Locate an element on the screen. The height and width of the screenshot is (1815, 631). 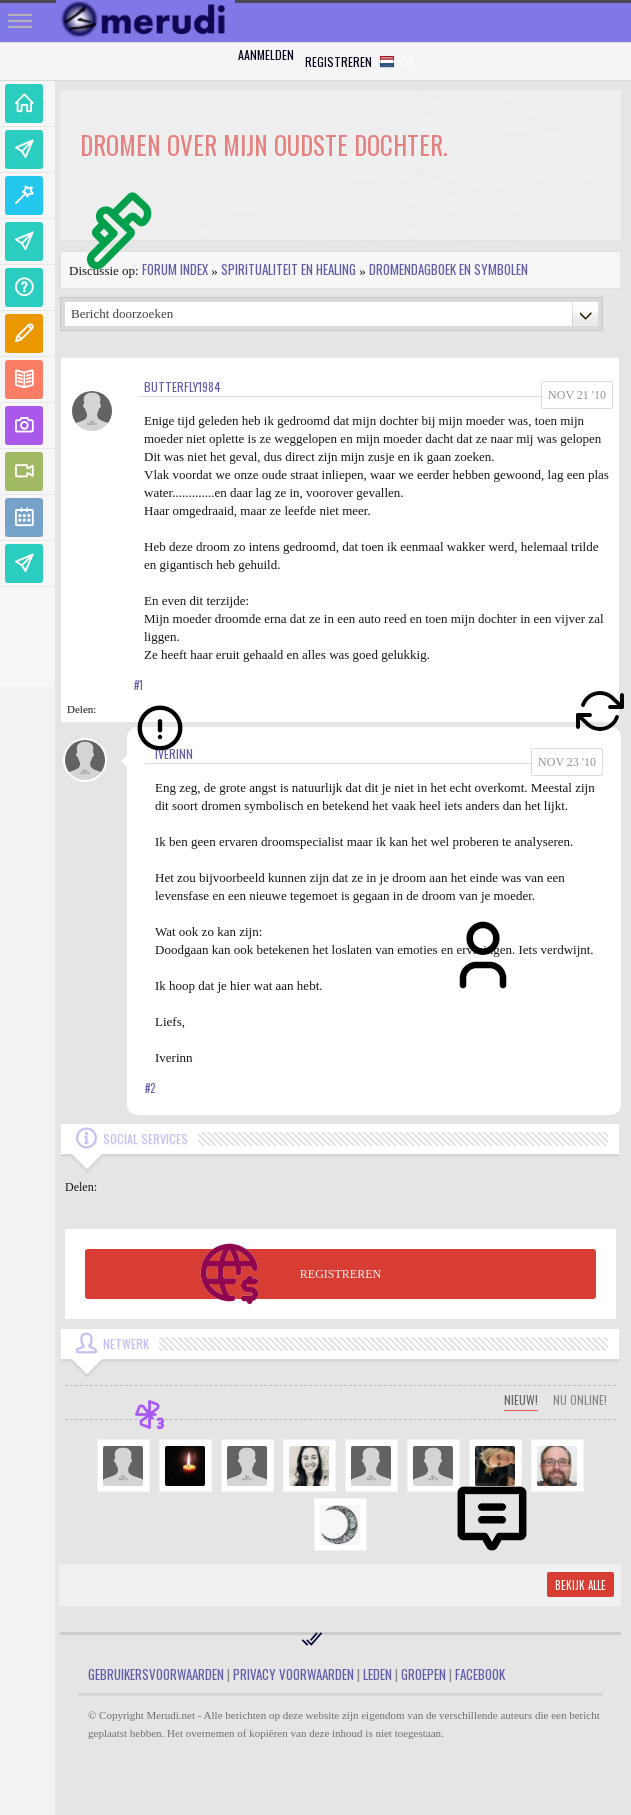
access tools or settings is located at coordinates (118, 231).